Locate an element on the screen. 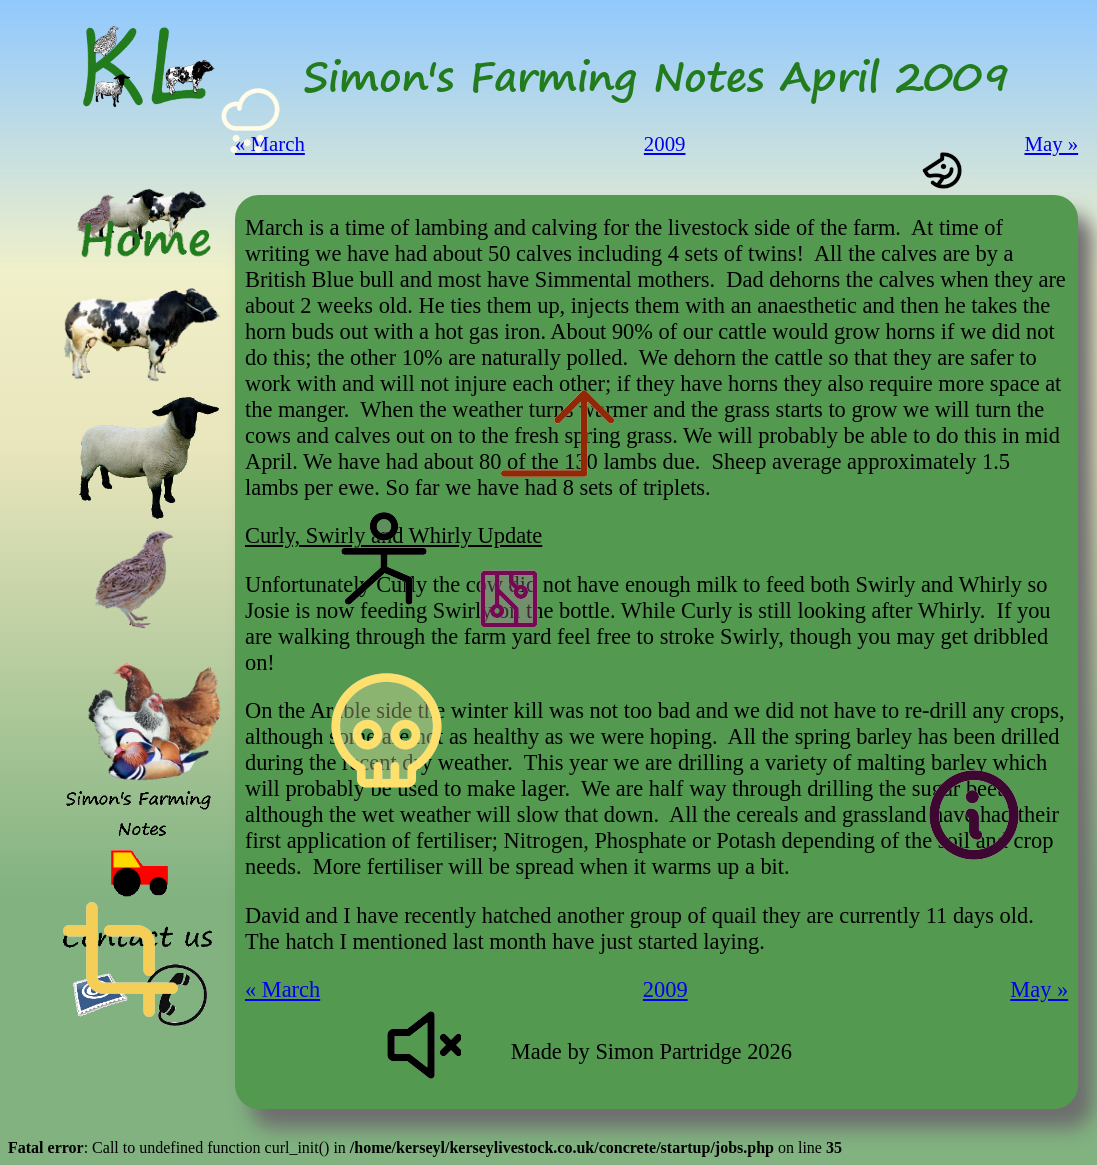  indicates snowy weather conditions is located at coordinates (250, 119).